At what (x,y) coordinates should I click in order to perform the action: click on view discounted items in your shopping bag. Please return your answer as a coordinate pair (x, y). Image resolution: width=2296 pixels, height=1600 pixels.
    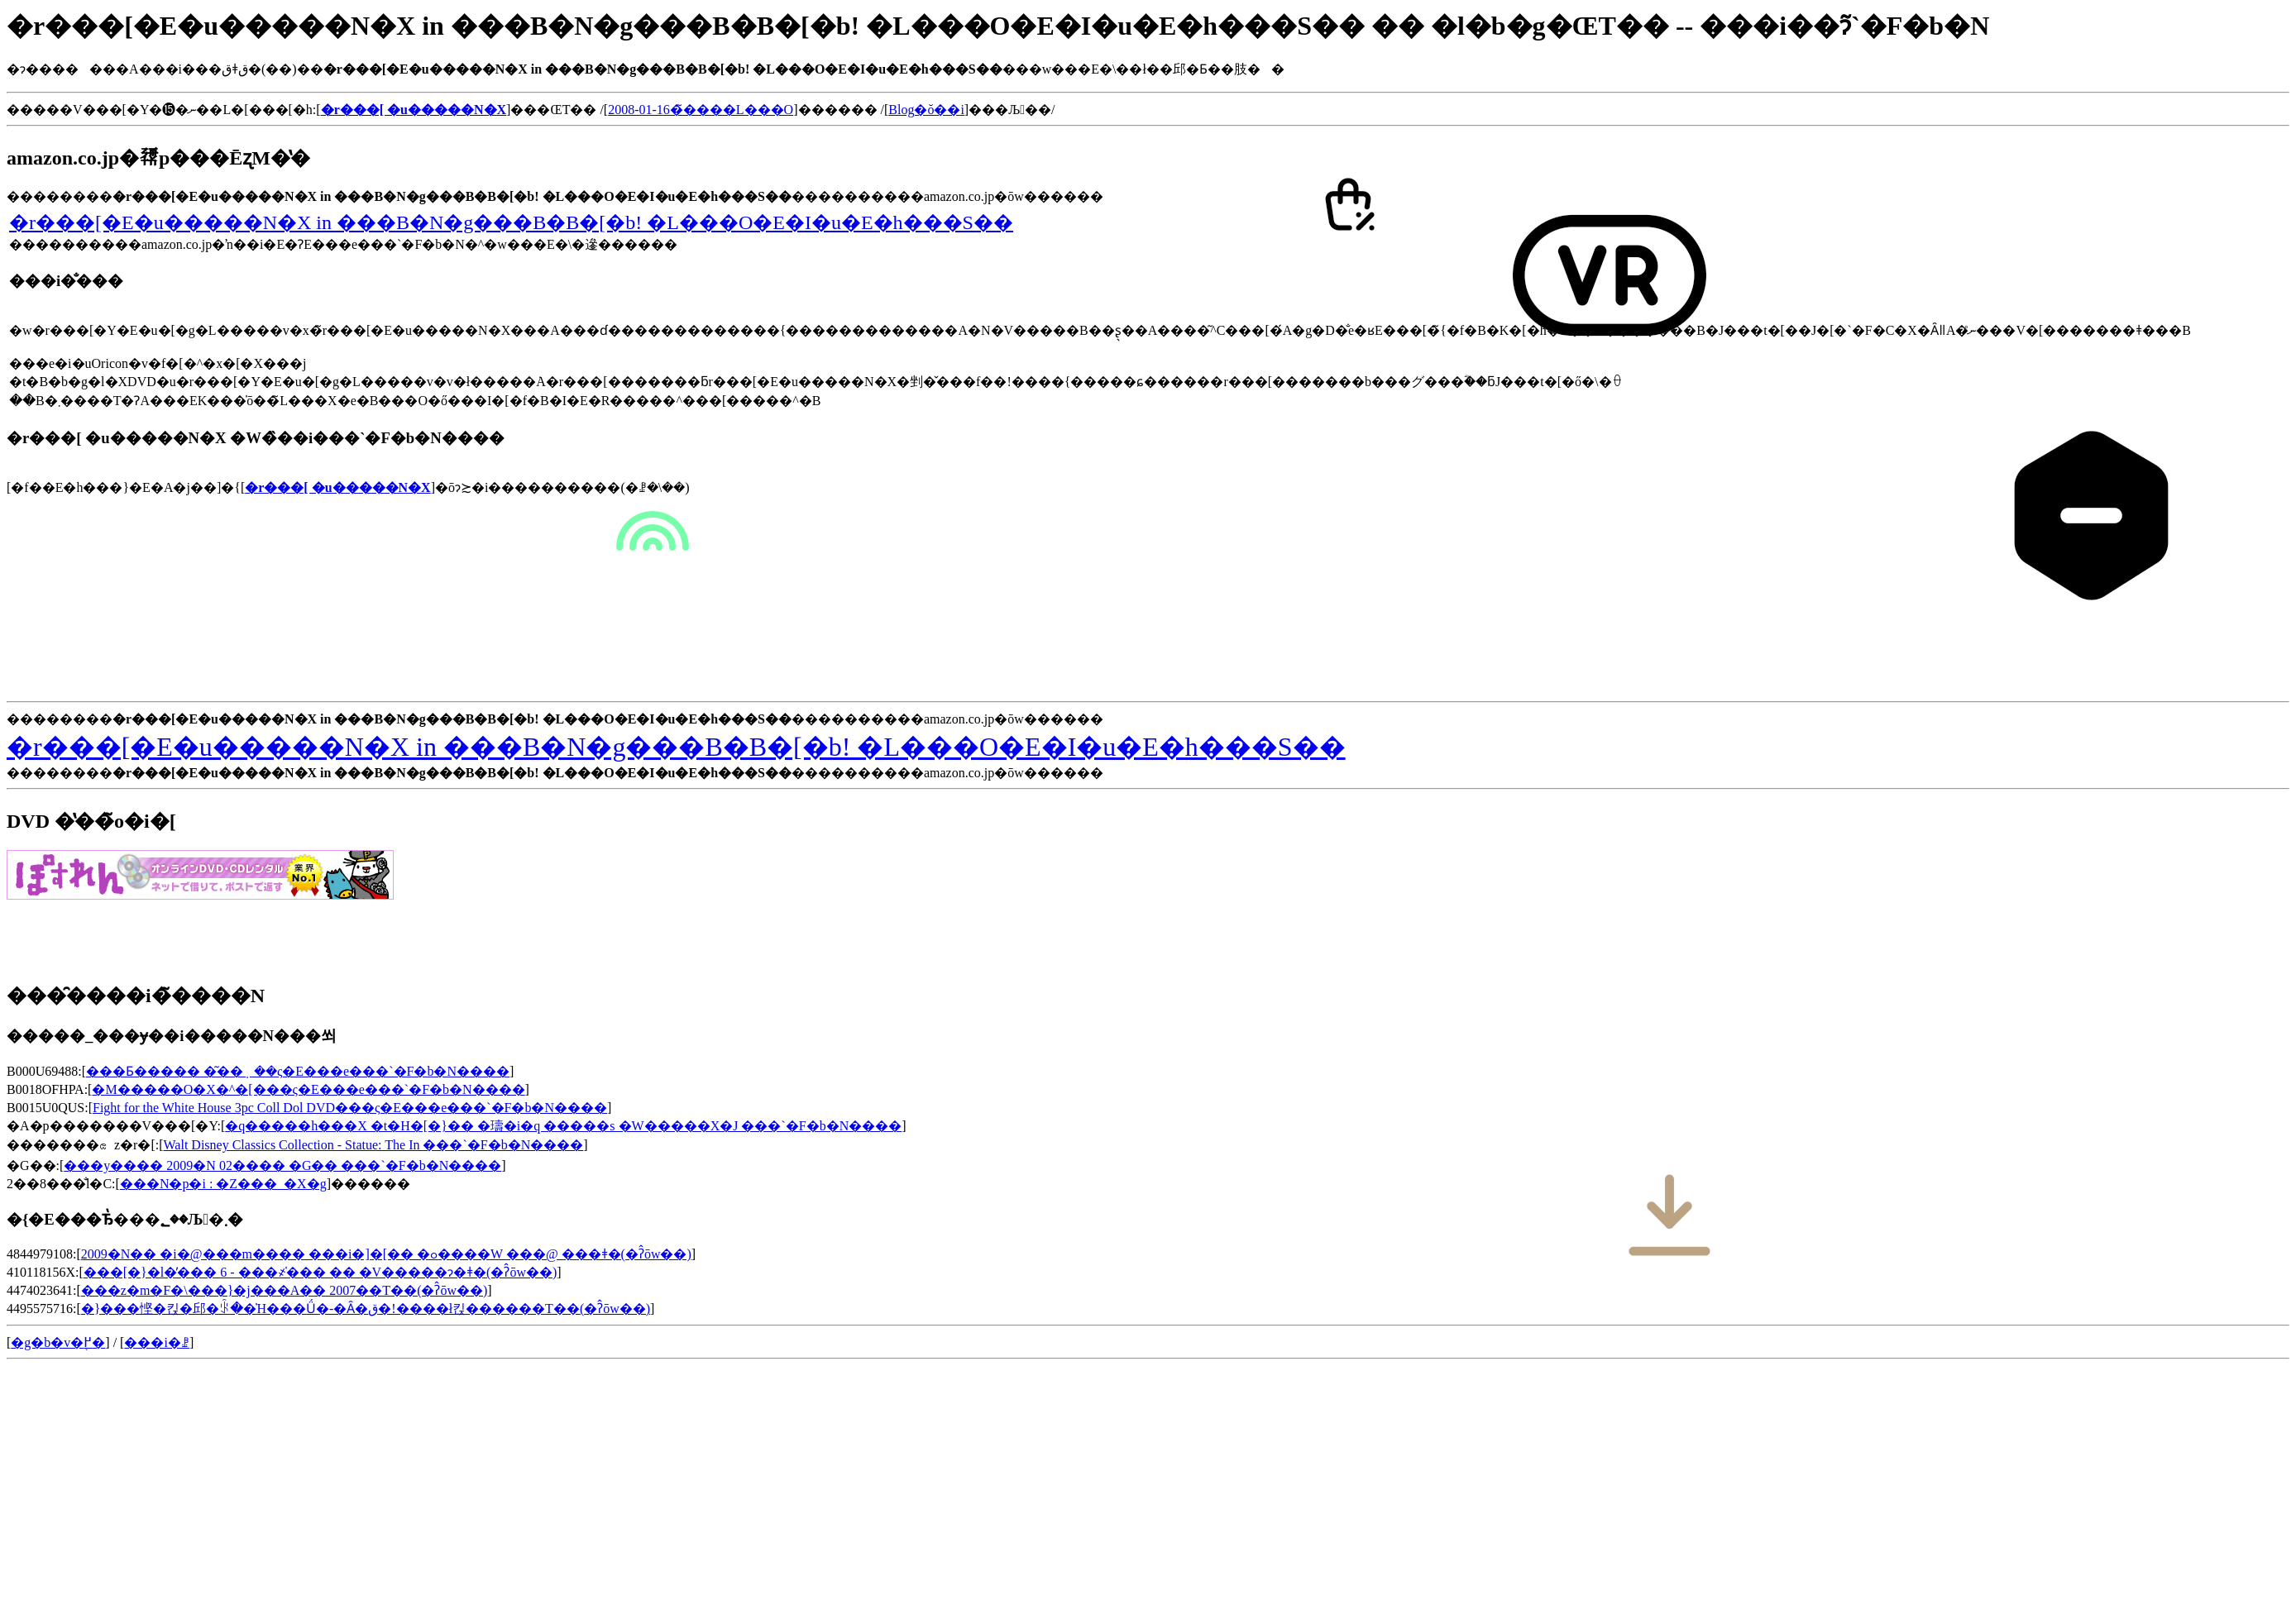
    Looking at the image, I should click on (1348, 204).